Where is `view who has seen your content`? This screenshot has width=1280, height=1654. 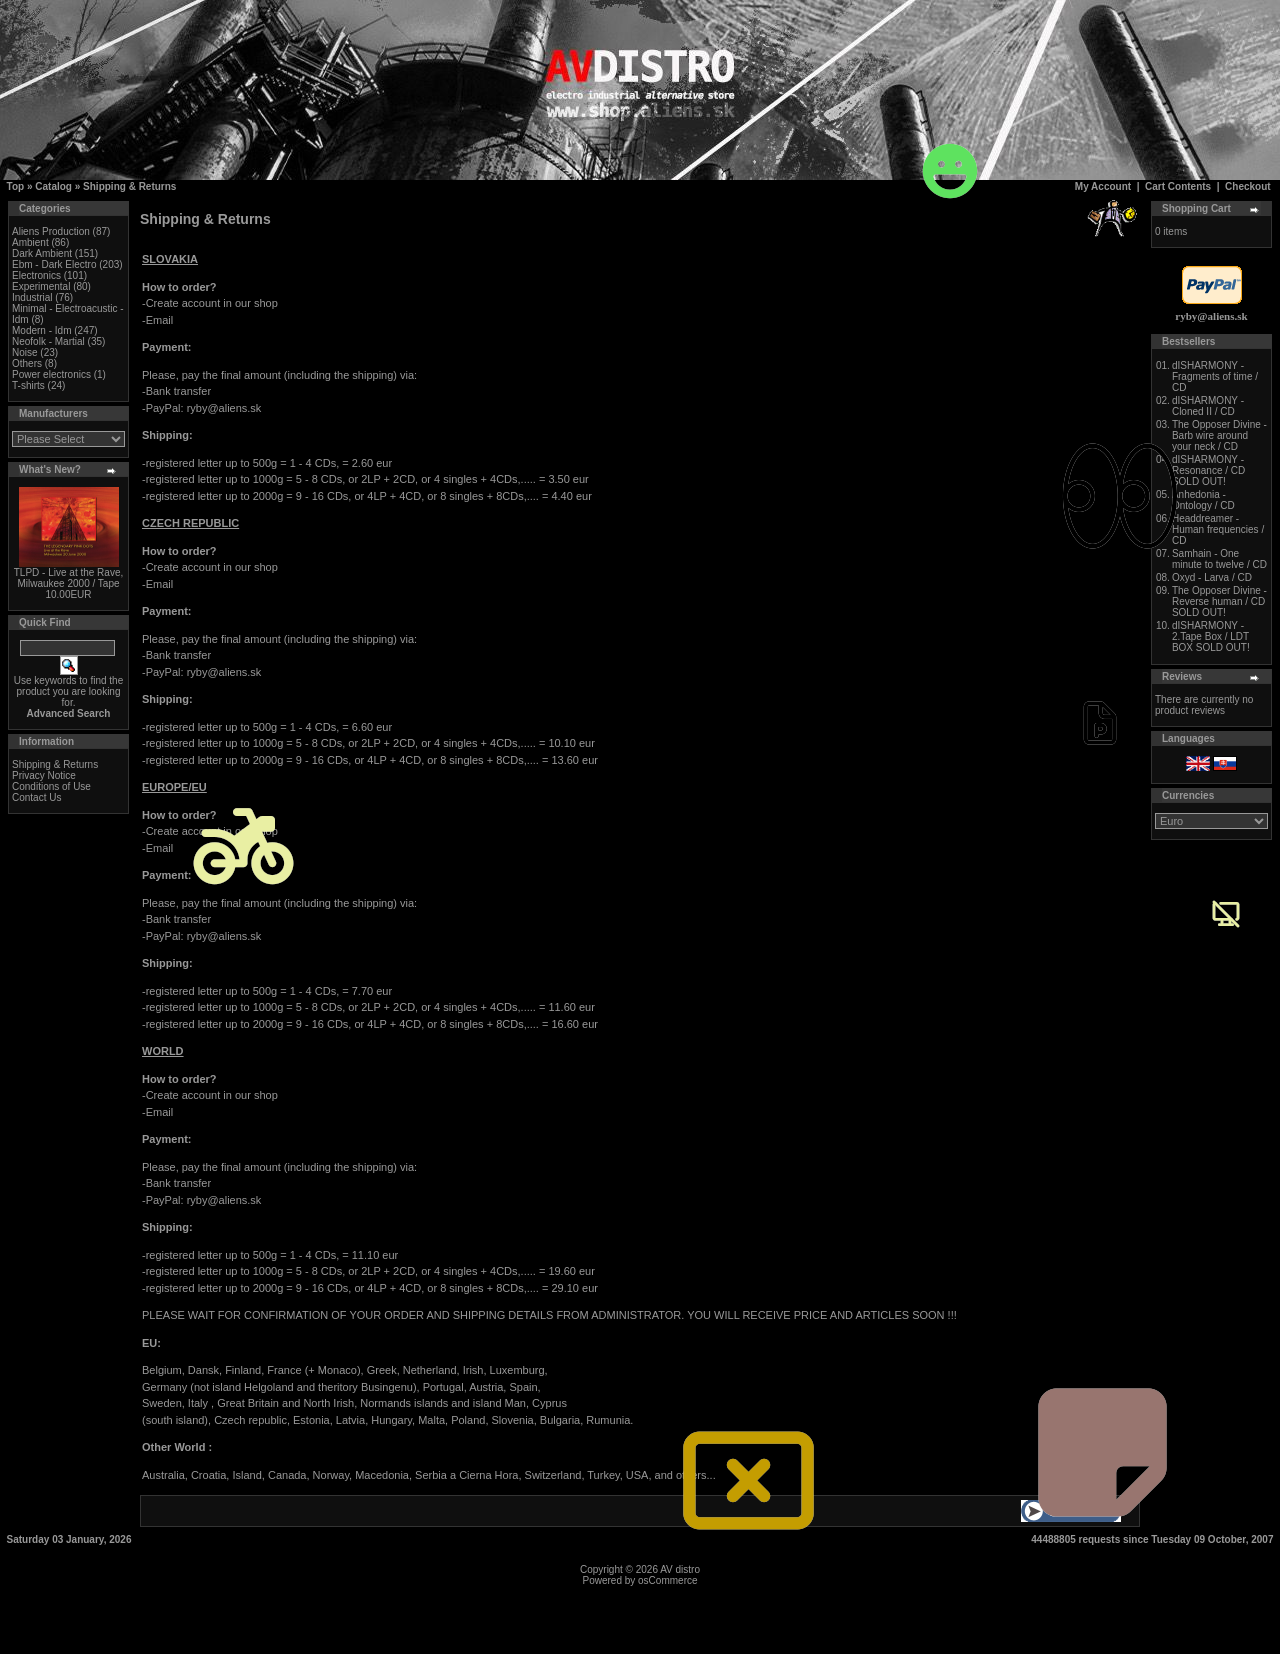
view who has seen your content is located at coordinates (1120, 496).